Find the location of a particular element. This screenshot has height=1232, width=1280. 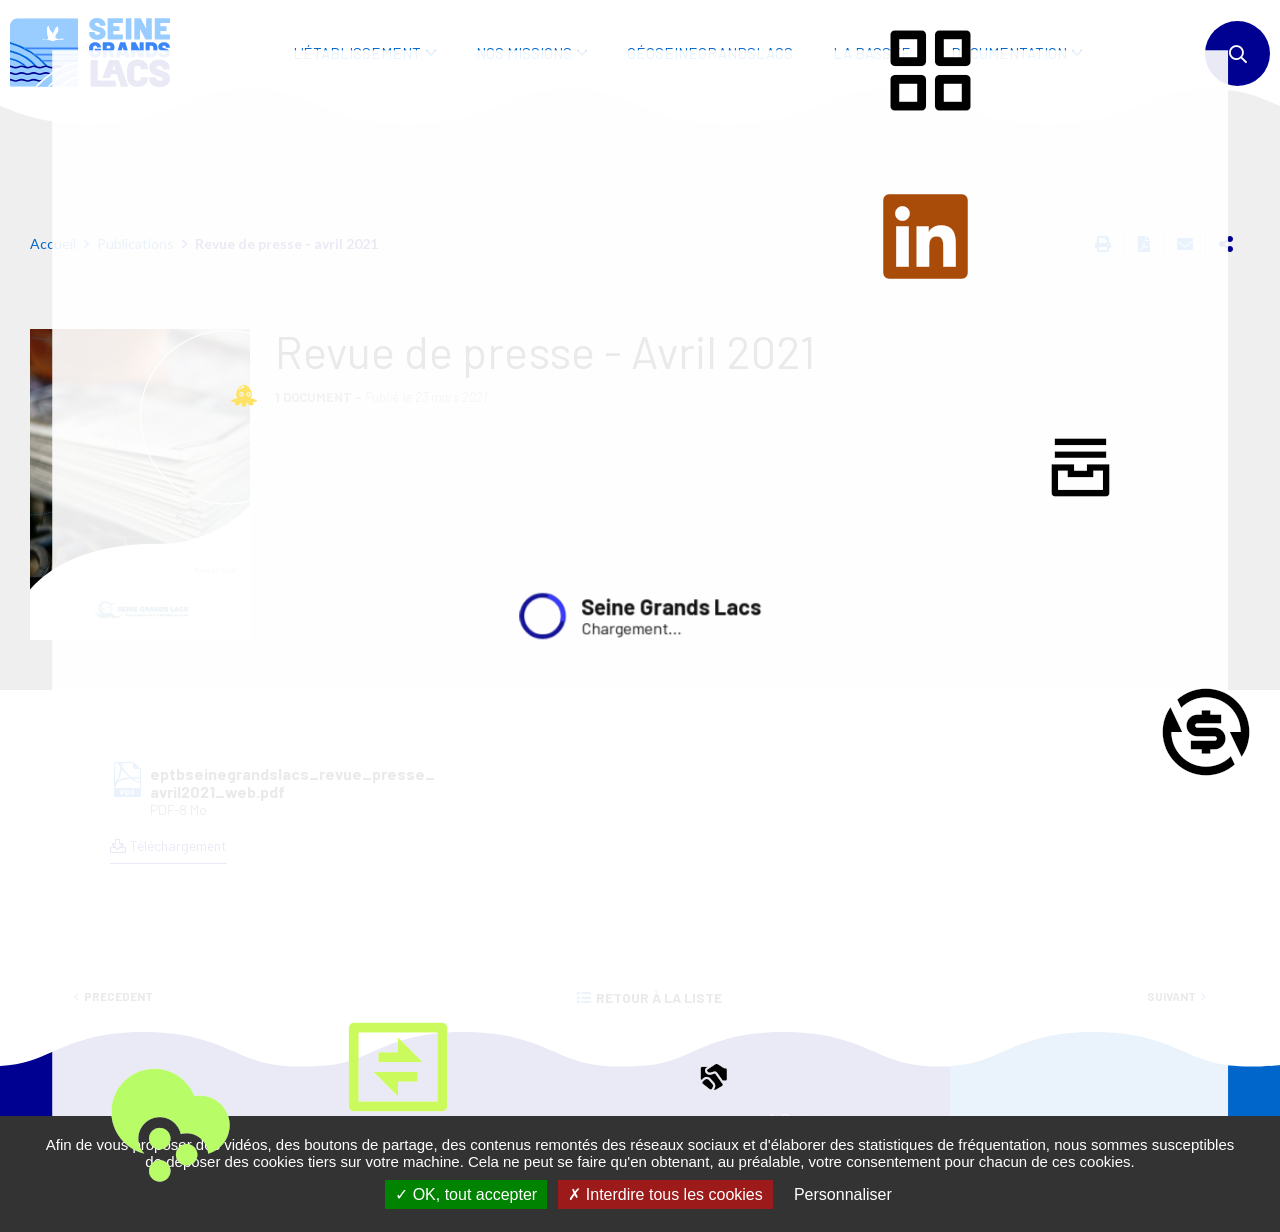

chainguard company logo is located at coordinates (244, 396).